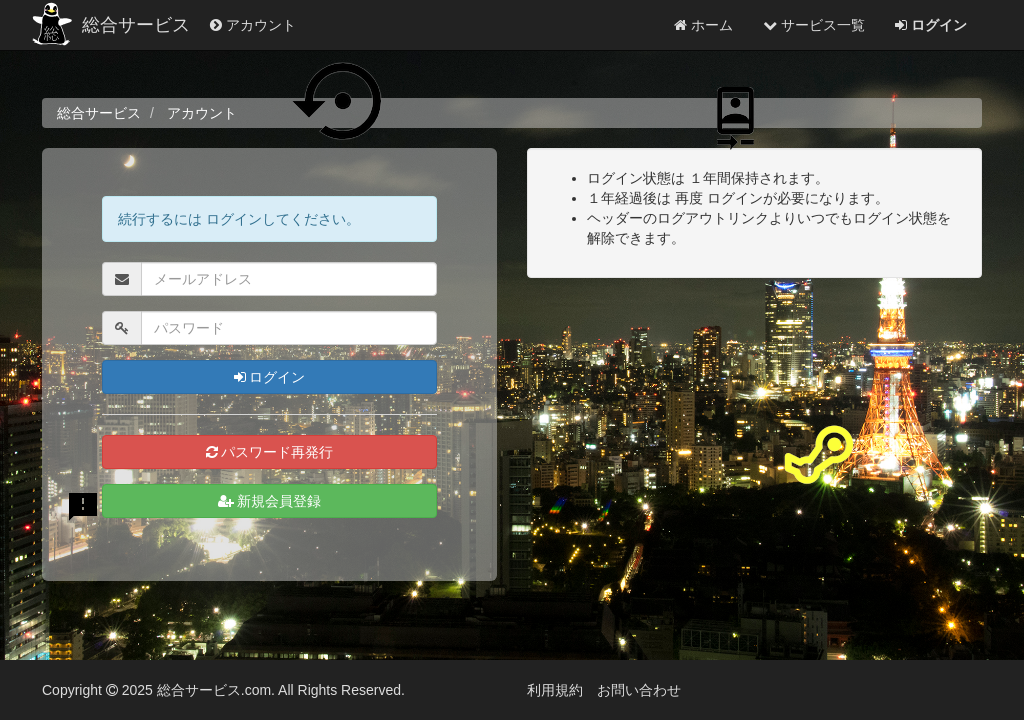  What do you see at coordinates (83, 507) in the screenshot?
I see `submit feedback or report an issue` at bounding box center [83, 507].